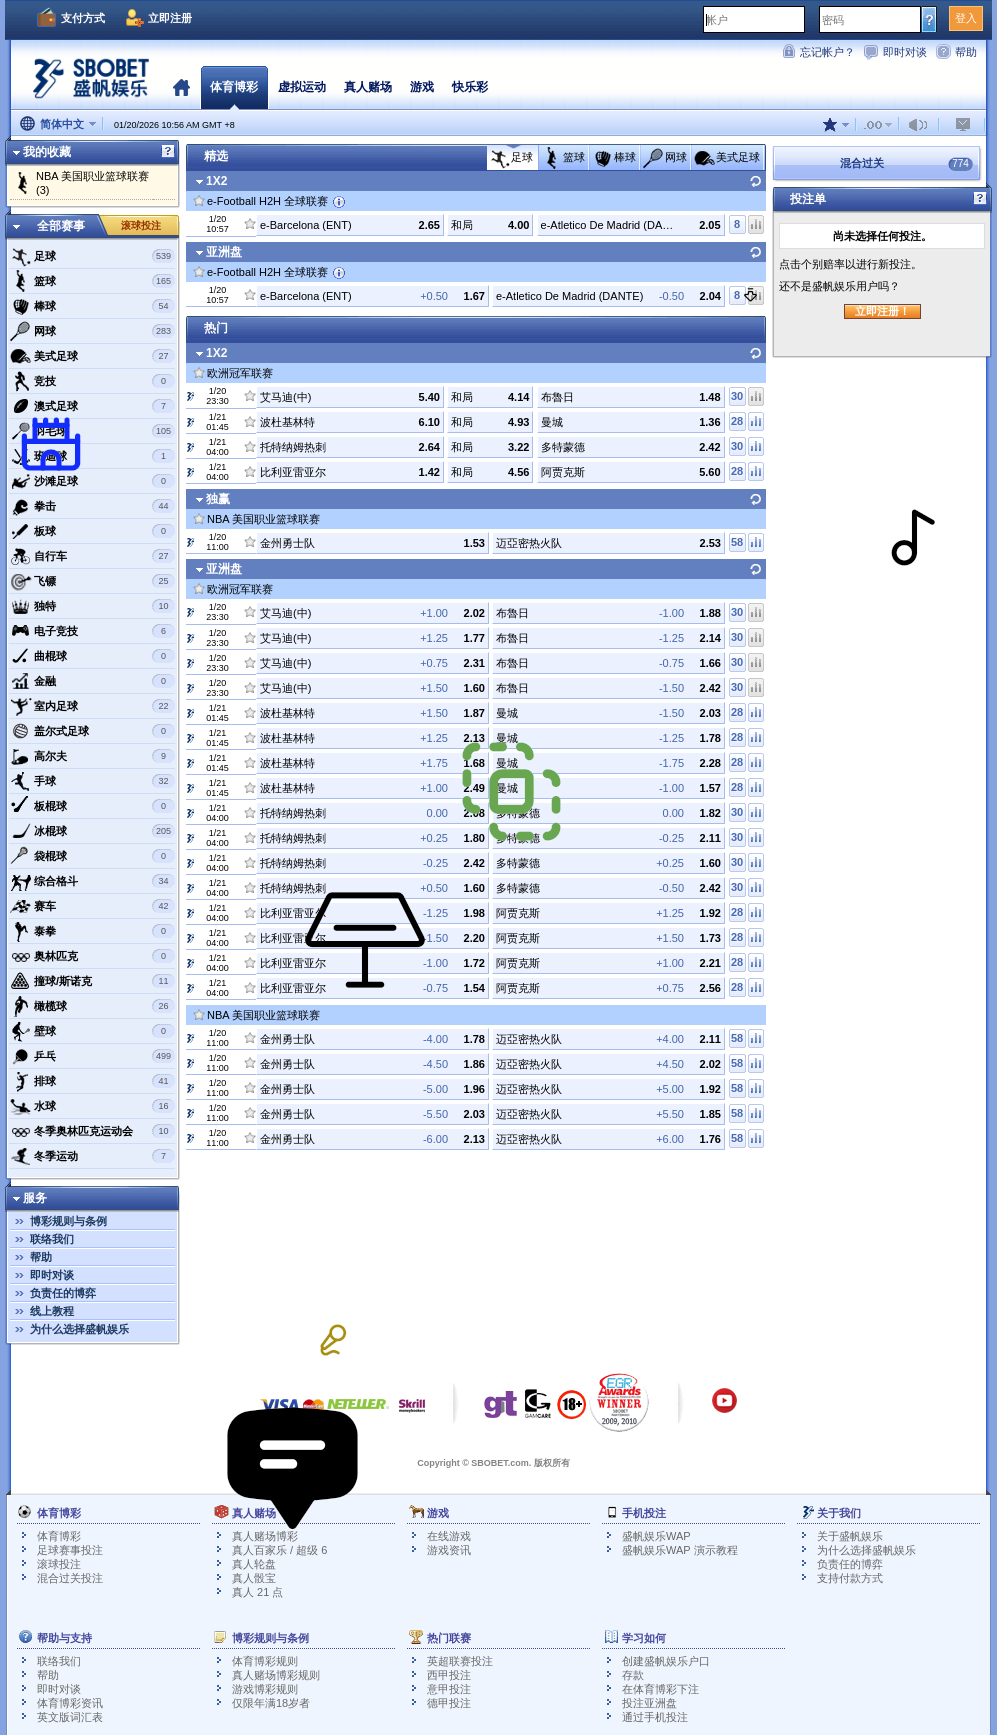 The width and height of the screenshot is (997, 1735). I want to click on access music library or player, so click(914, 537).